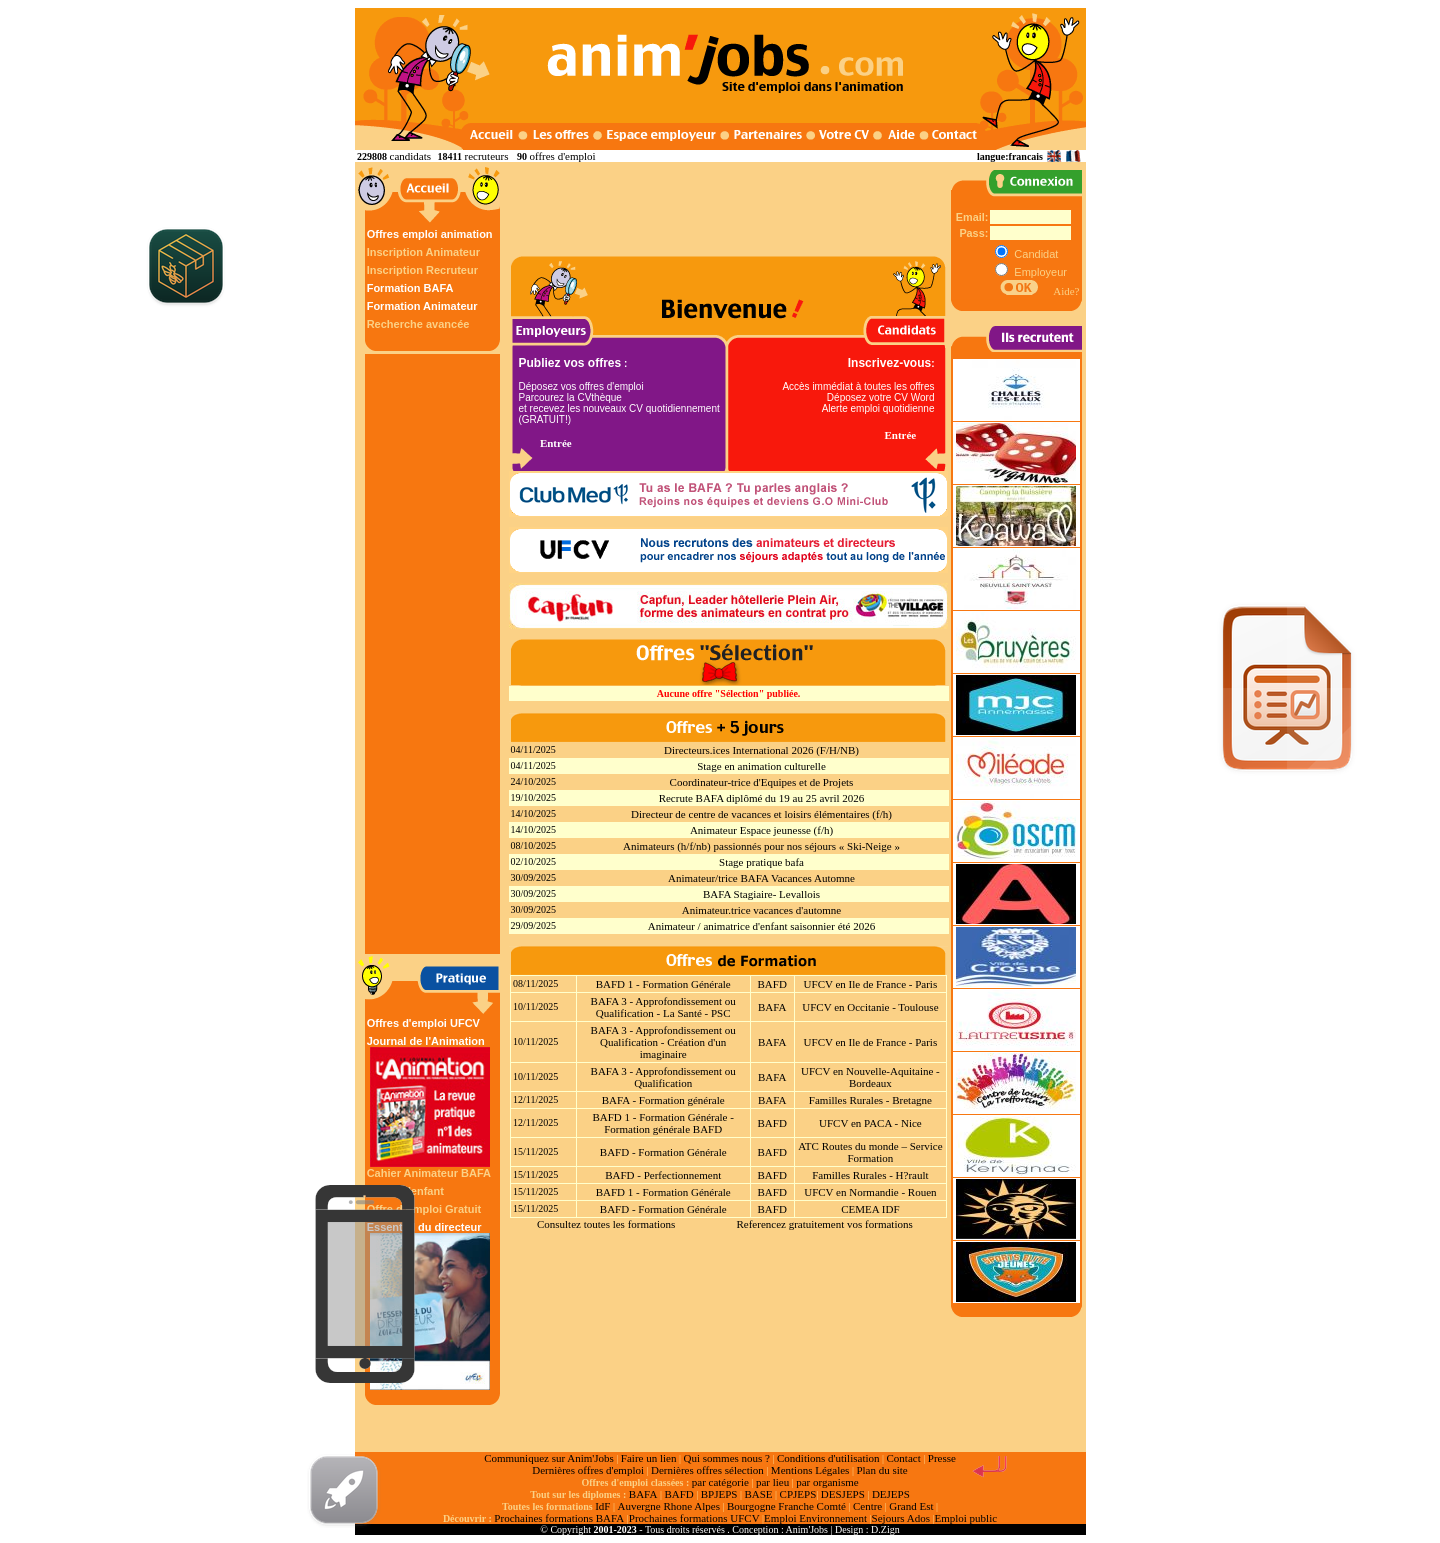  What do you see at coordinates (186, 266) in the screenshot?
I see `open bee package manager application` at bounding box center [186, 266].